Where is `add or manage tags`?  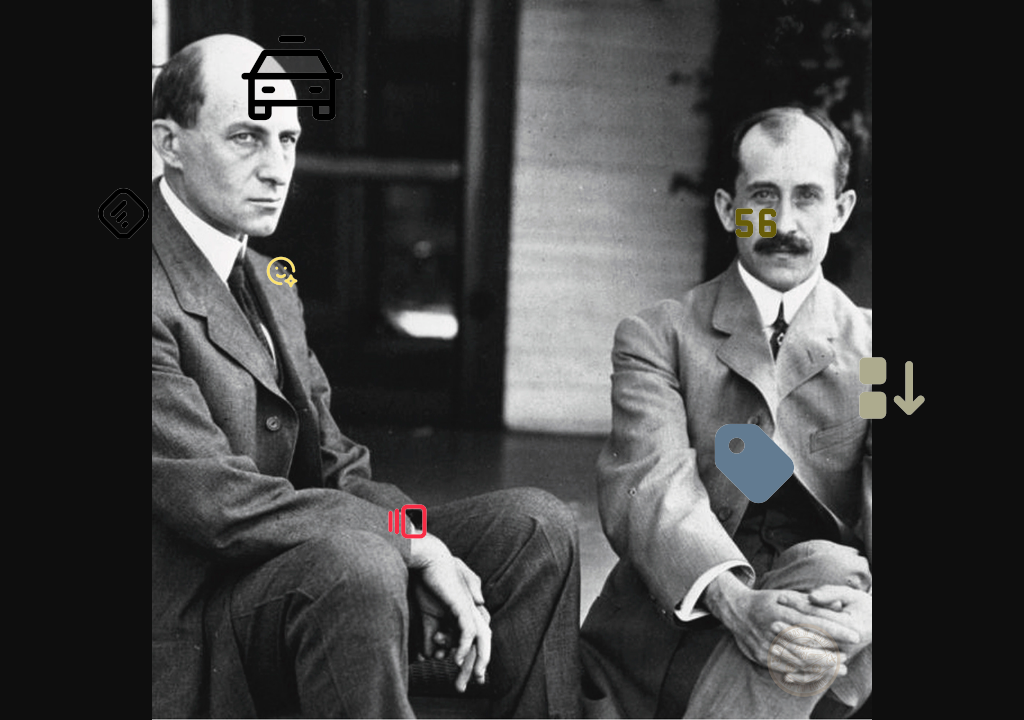 add or manage tags is located at coordinates (754, 463).